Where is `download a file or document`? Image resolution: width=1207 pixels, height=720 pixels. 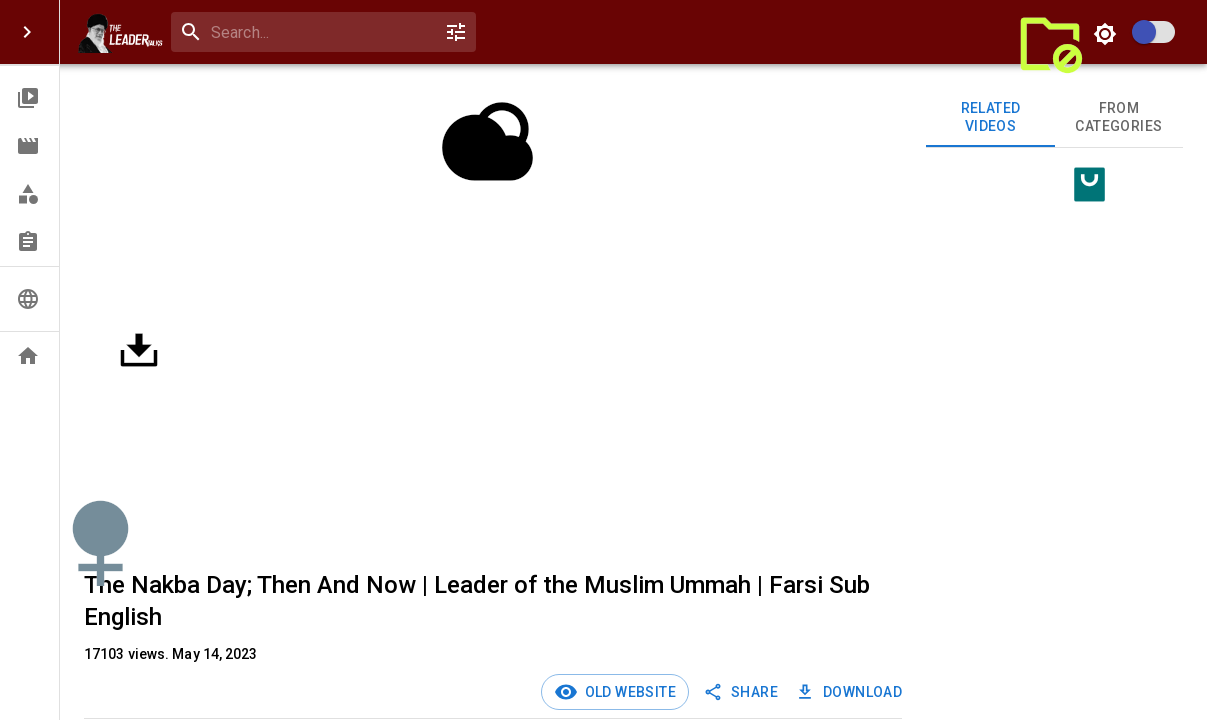 download a file or document is located at coordinates (139, 350).